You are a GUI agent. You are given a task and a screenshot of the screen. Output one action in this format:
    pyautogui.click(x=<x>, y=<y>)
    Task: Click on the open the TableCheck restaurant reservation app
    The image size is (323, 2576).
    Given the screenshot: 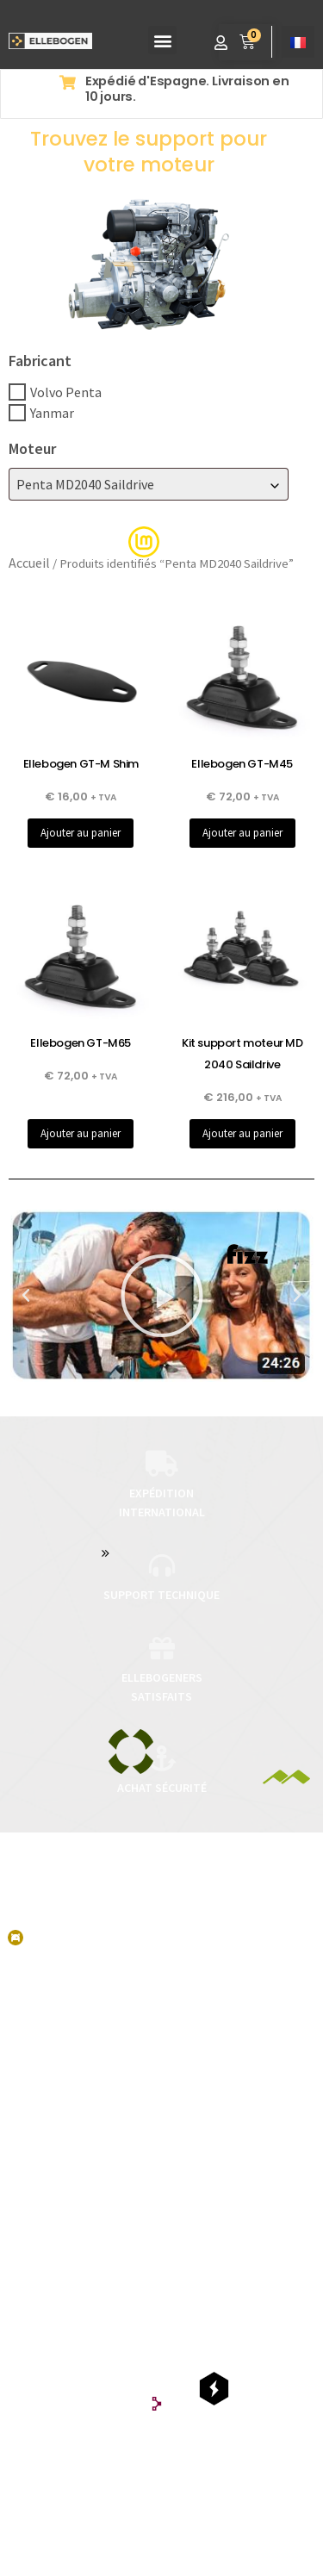 What is the action you would take?
    pyautogui.click(x=131, y=1752)
    